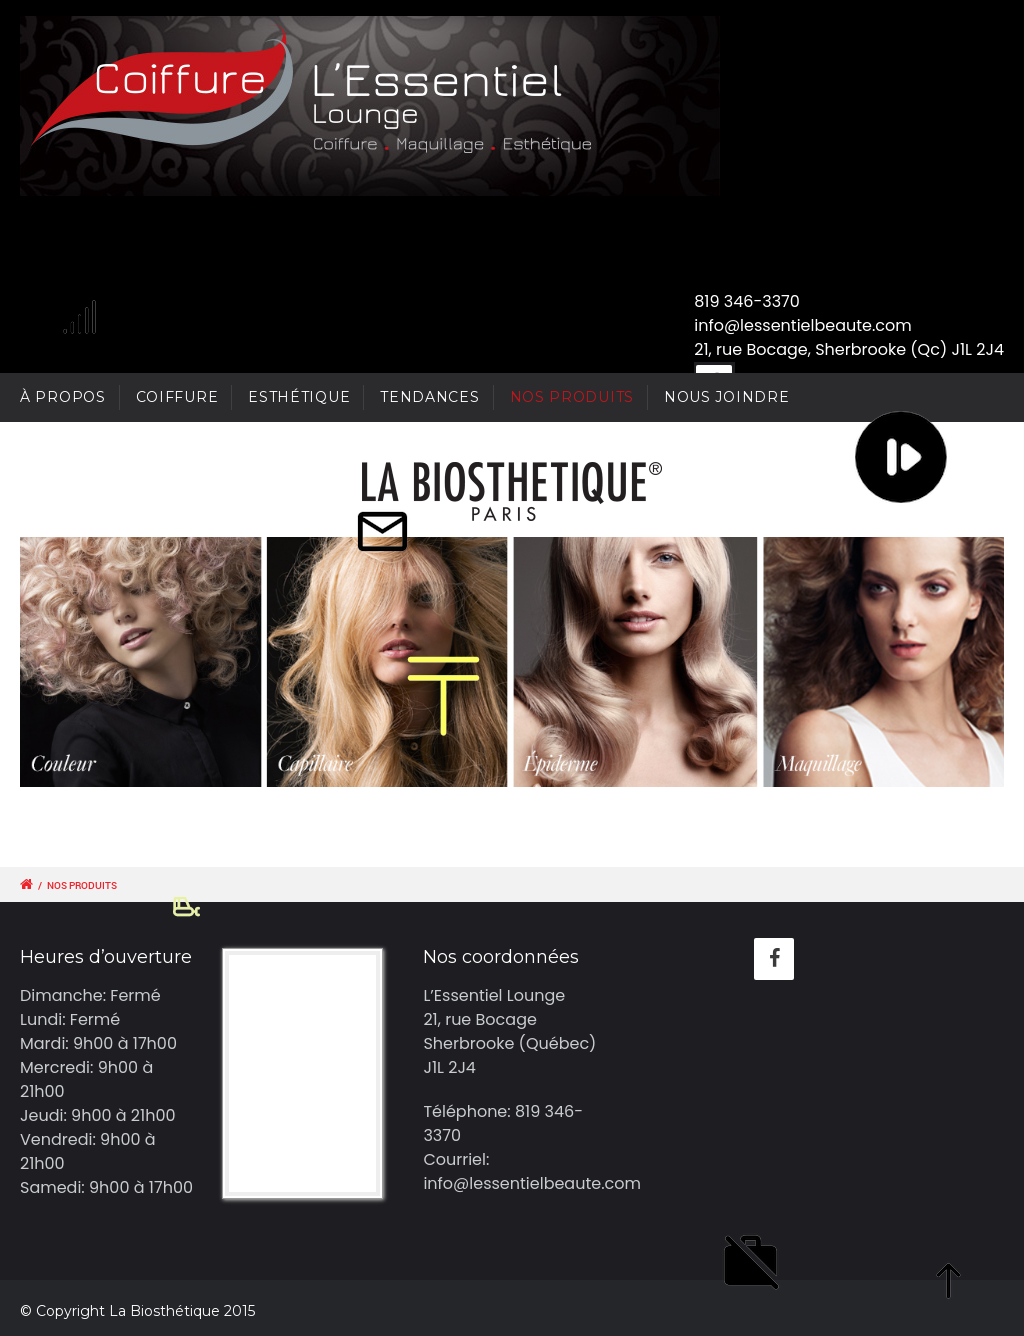  Describe the element at coordinates (443, 692) in the screenshot. I see `indicates kazakhstani tenge currency` at that location.